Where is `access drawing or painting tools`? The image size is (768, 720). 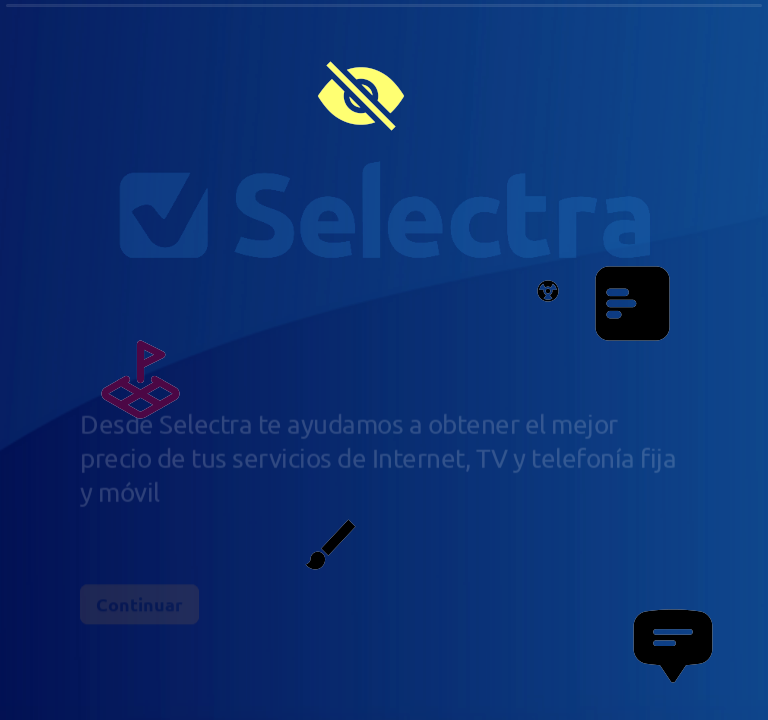
access drawing or painting tools is located at coordinates (330, 544).